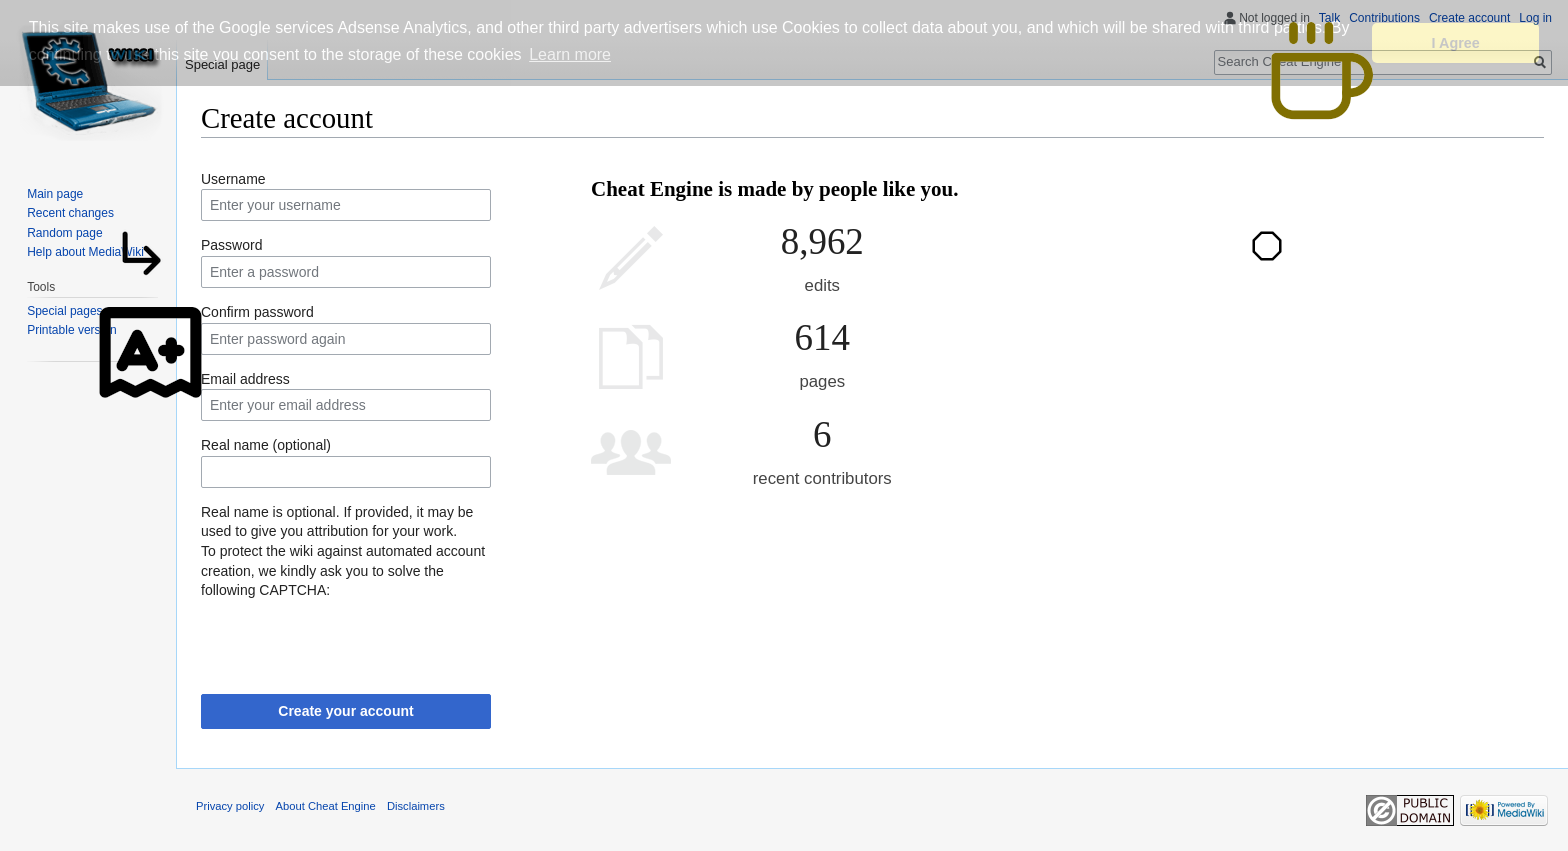 This screenshot has height=851, width=1568. Describe the element at coordinates (1267, 246) in the screenshot. I see `stop or halt action indicator` at that location.